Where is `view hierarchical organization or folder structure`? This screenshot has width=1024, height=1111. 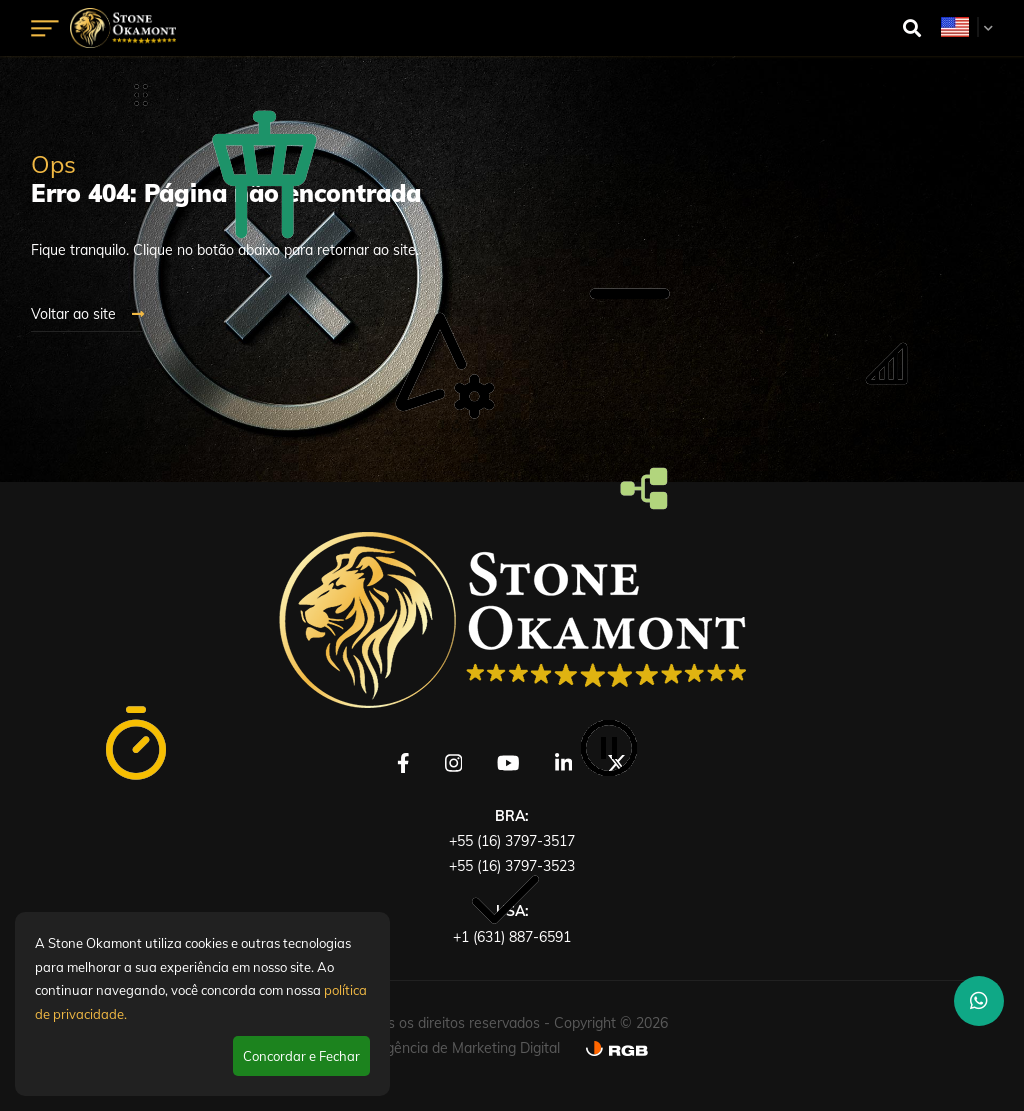
view hierarchical organization or folder structure is located at coordinates (646, 488).